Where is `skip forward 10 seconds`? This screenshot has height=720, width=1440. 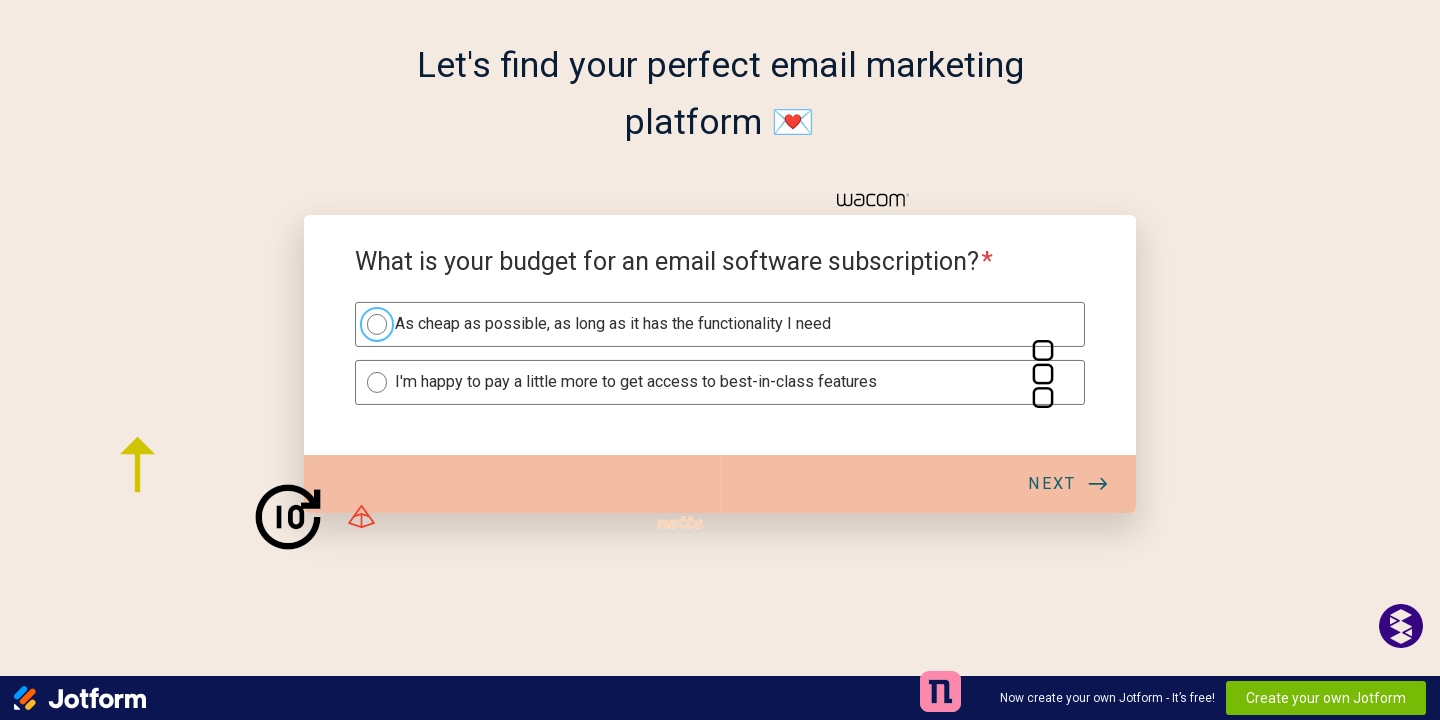 skip forward 10 seconds is located at coordinates (288, 517).